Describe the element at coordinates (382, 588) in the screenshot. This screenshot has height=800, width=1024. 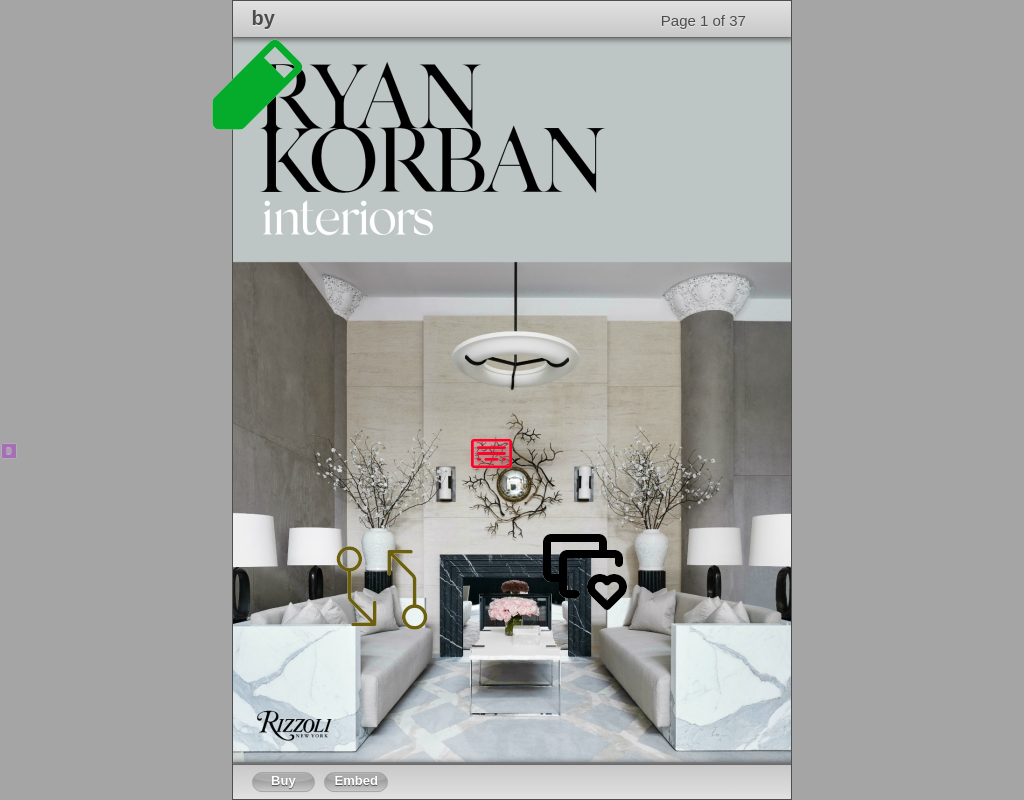
I see `view file differences in version control` at that location.